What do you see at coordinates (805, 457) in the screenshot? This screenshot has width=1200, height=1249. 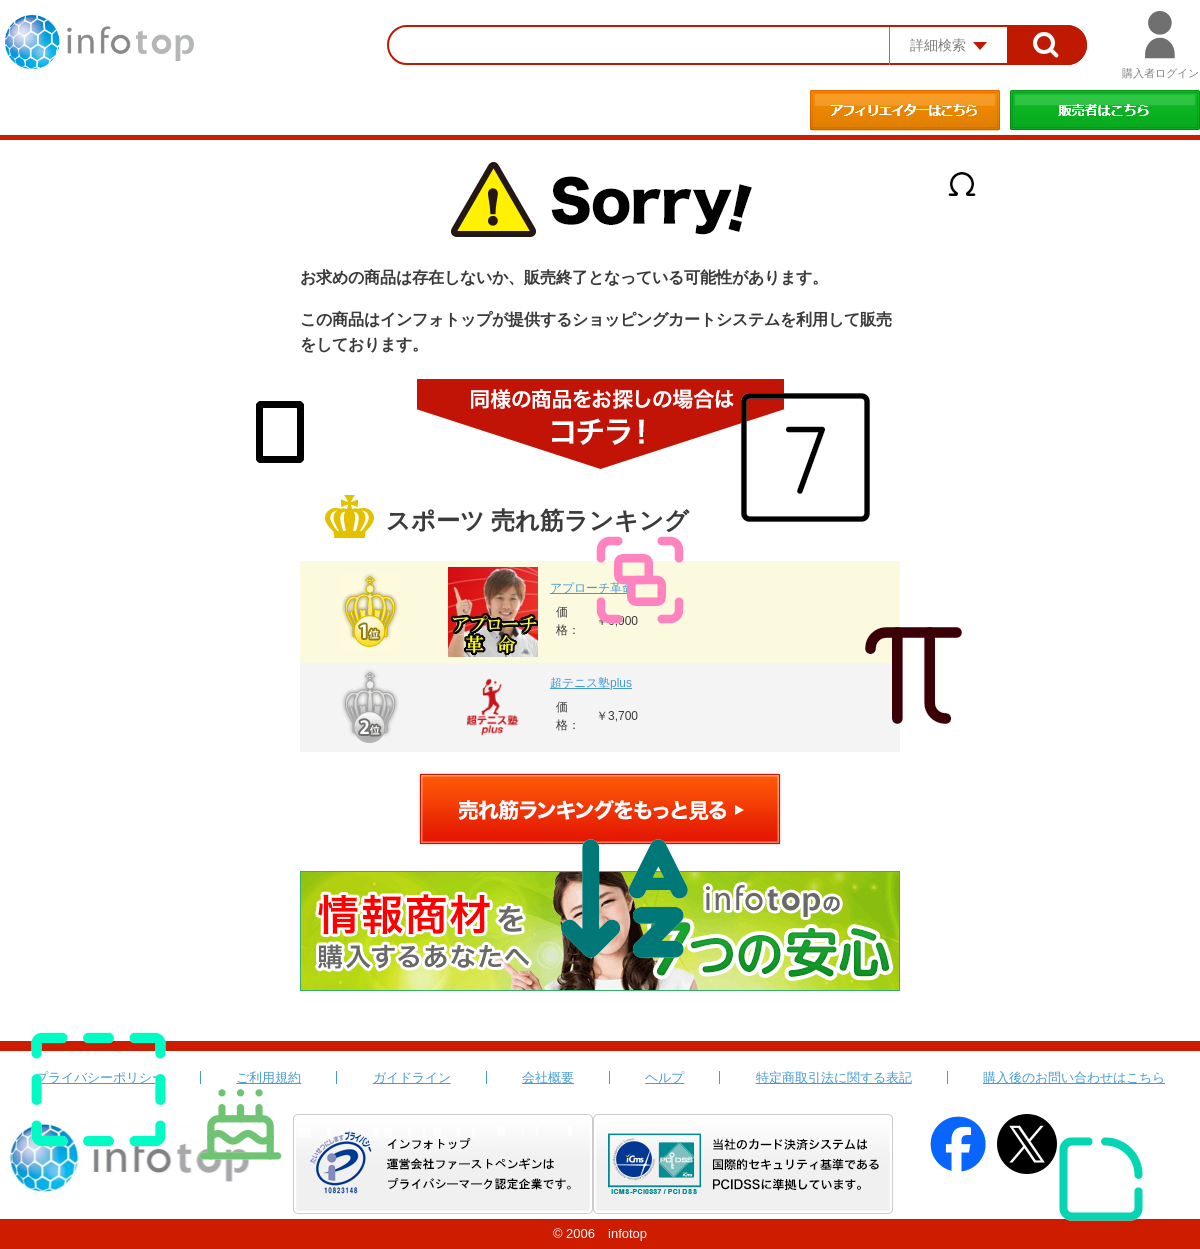 I see `select or input the number seven` at bounding box center [805, 457].